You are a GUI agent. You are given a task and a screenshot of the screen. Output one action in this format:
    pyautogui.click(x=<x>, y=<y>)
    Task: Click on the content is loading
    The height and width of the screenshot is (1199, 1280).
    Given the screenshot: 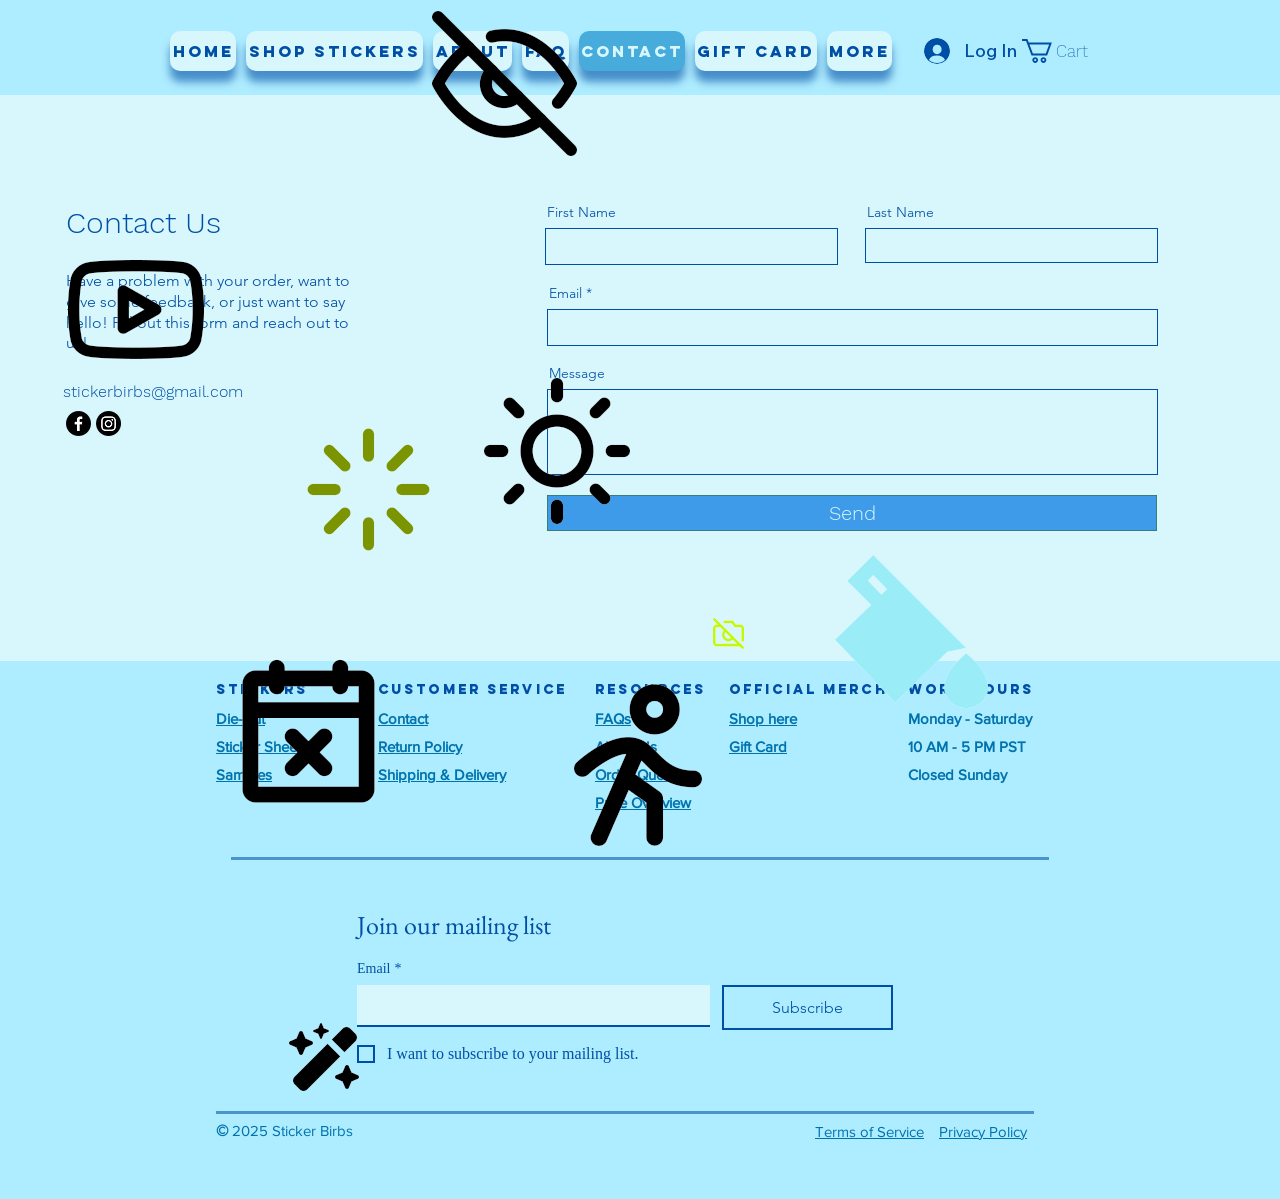 What is the action you would take?
    pyautogui.click(x=368, y=489)
    